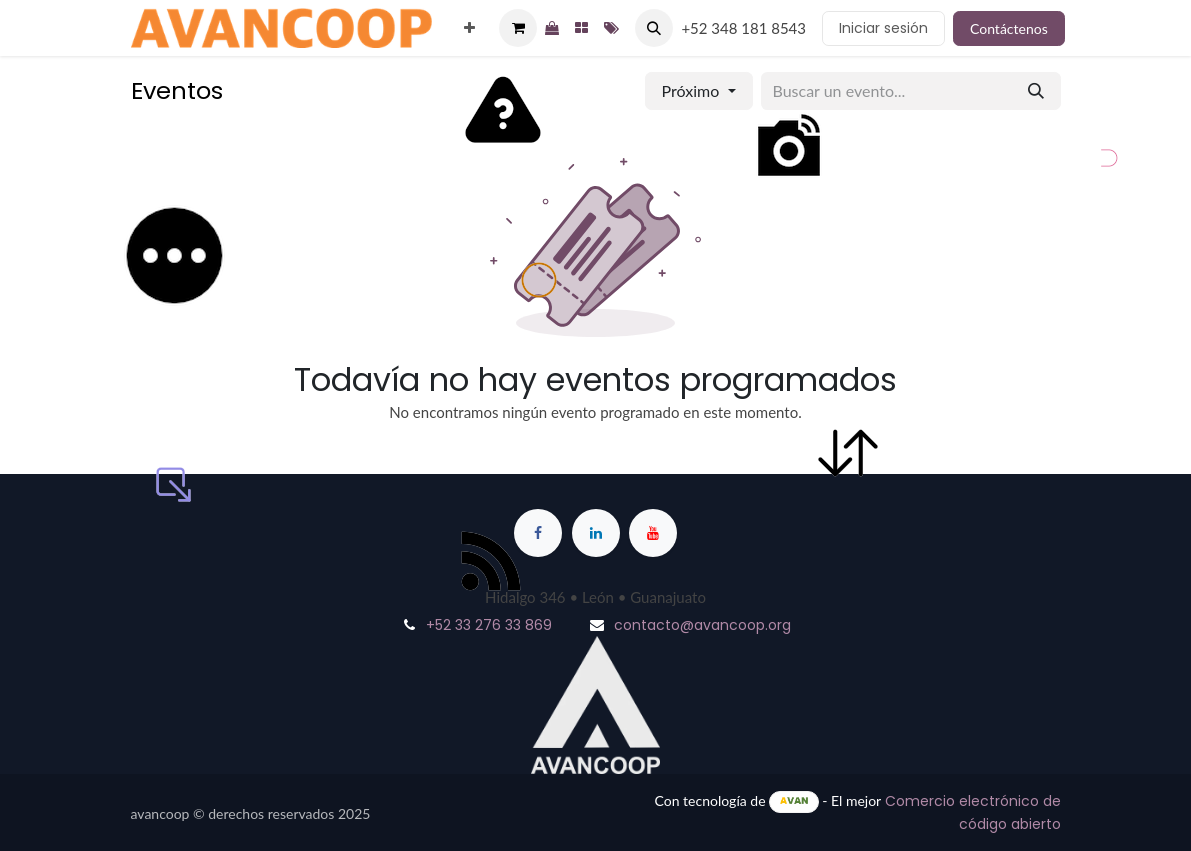 The height and width of the screenshot is (851, 1191). What do you see at coordinates (491, 561) in the screenshot?
I see `subscribe to RSS feed` at bounding box center [491, 561].